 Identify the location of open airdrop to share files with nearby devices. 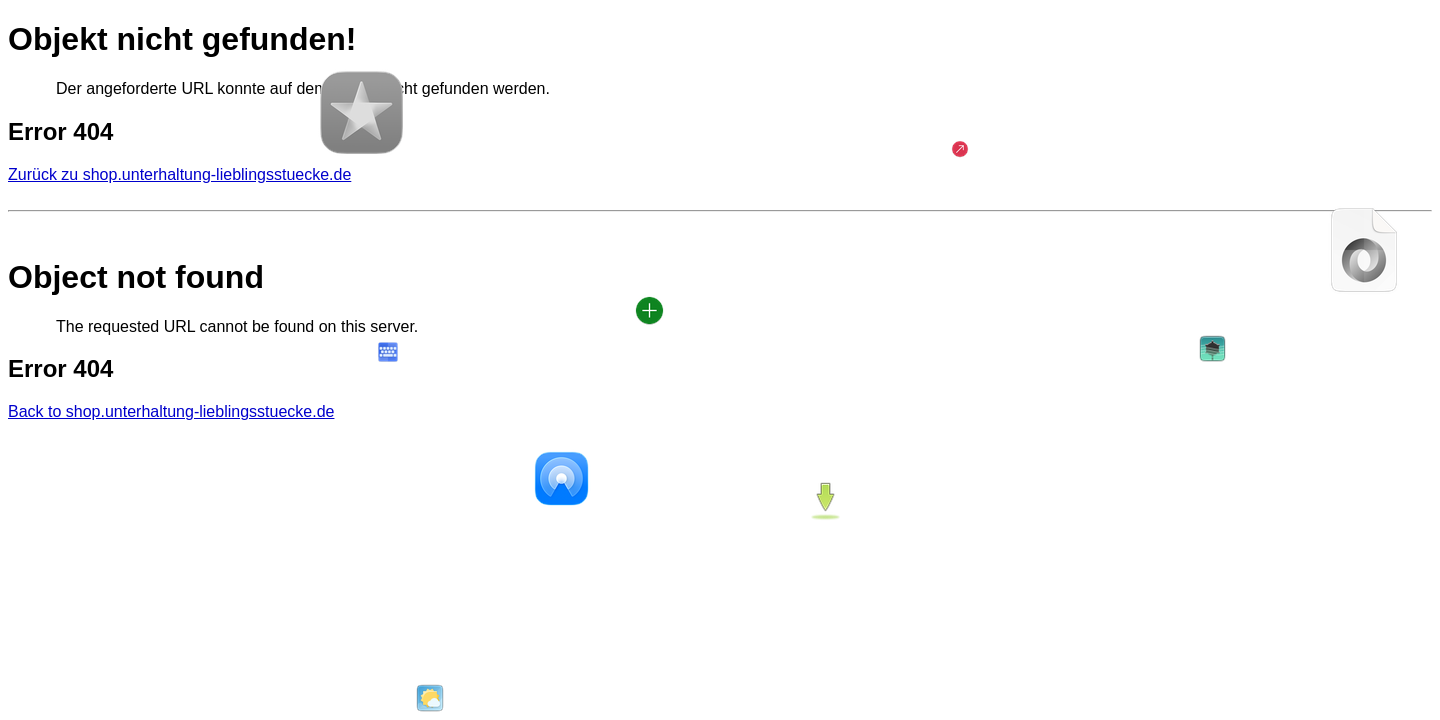
(561, 478).